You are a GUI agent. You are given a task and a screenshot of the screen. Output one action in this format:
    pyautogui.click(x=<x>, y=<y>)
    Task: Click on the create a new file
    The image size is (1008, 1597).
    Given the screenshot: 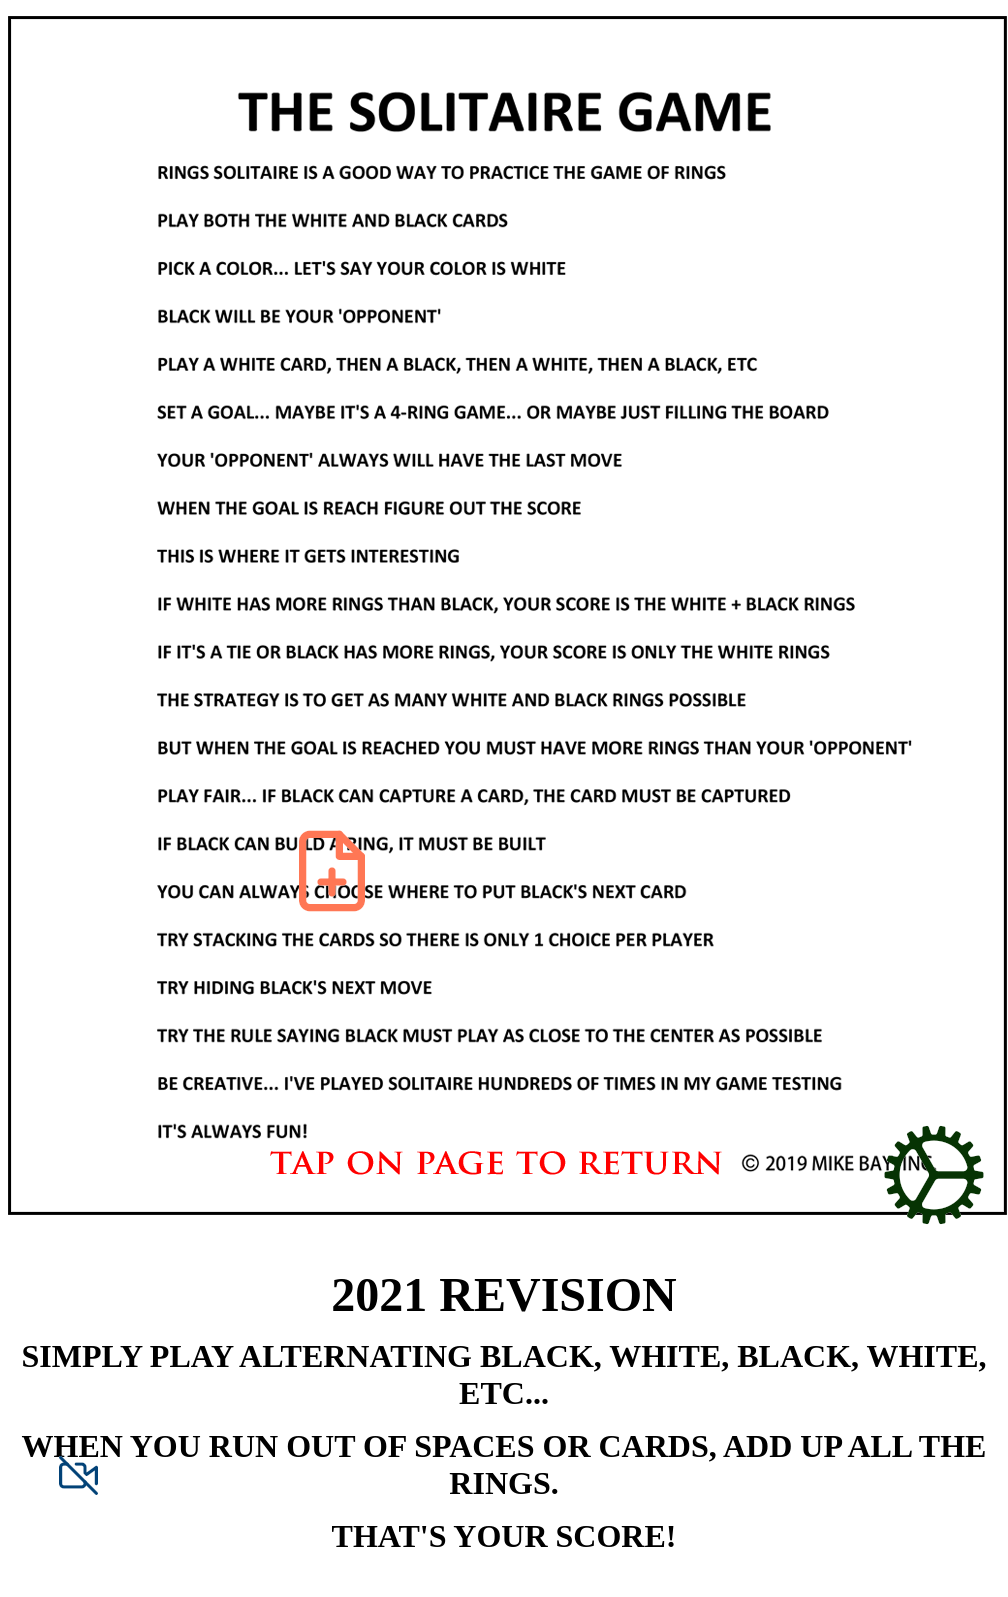 What is the action you would take?
    pyautogui.click(x=332, y=871)
    